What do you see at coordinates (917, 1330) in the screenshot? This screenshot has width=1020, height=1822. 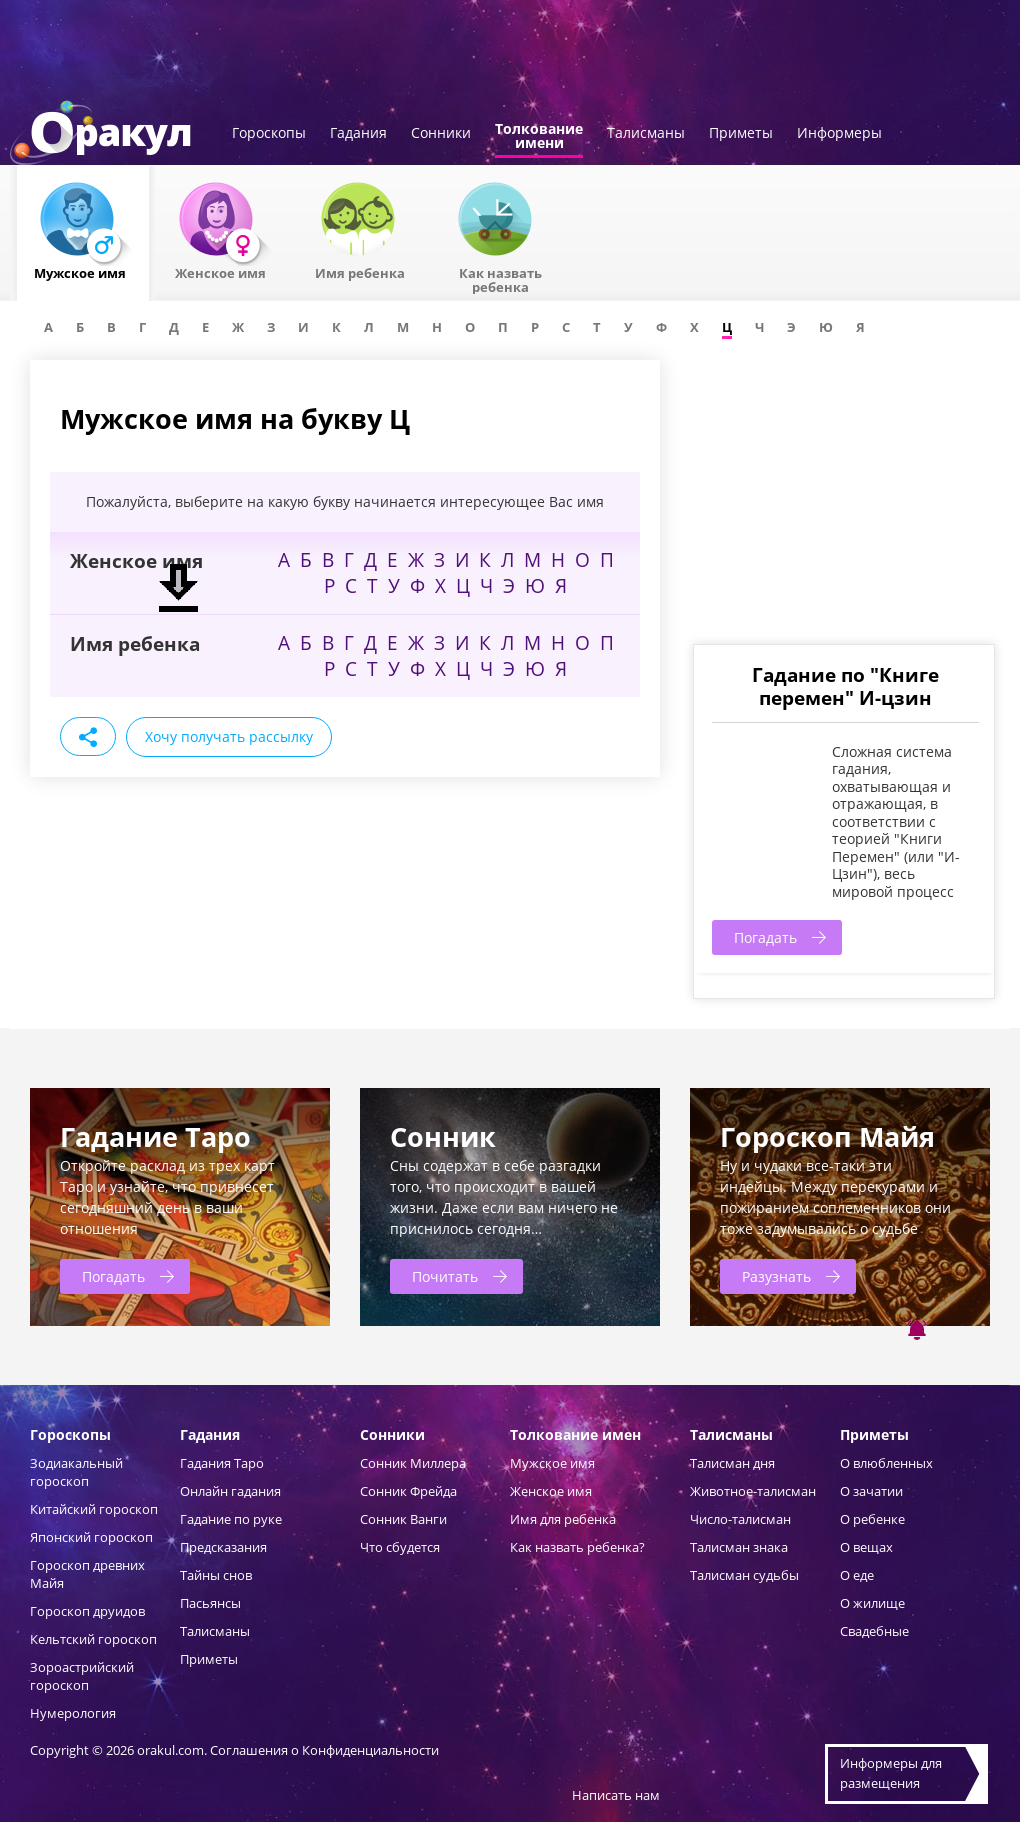 I see `indicates new notifications are available` at bounding box center [917, 1330].